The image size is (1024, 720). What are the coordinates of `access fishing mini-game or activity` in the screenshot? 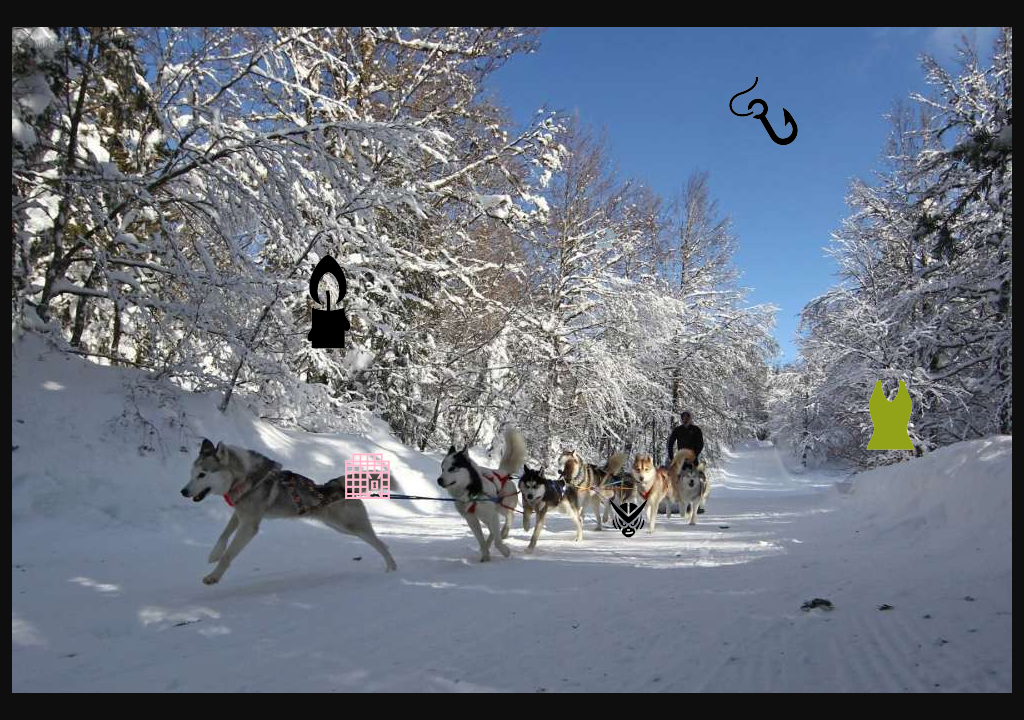 It's located at (764, 111).